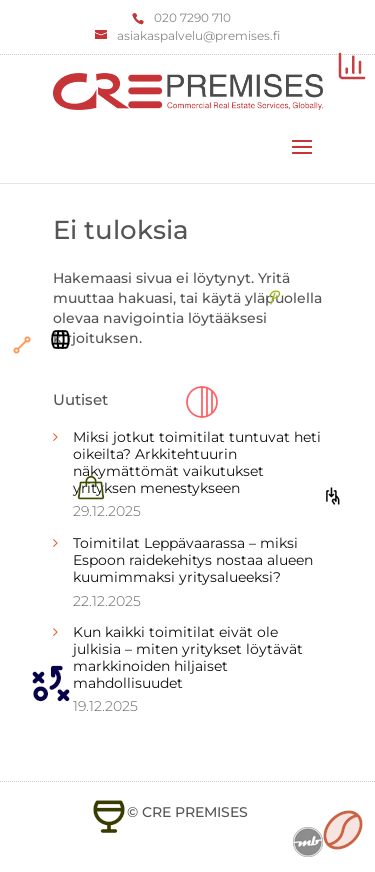 The height and width of the screenshot is (872, 375). Describe the element at coordinates (343, 830) in the screenshot. I see `access coffee shop or café locations` at that location.